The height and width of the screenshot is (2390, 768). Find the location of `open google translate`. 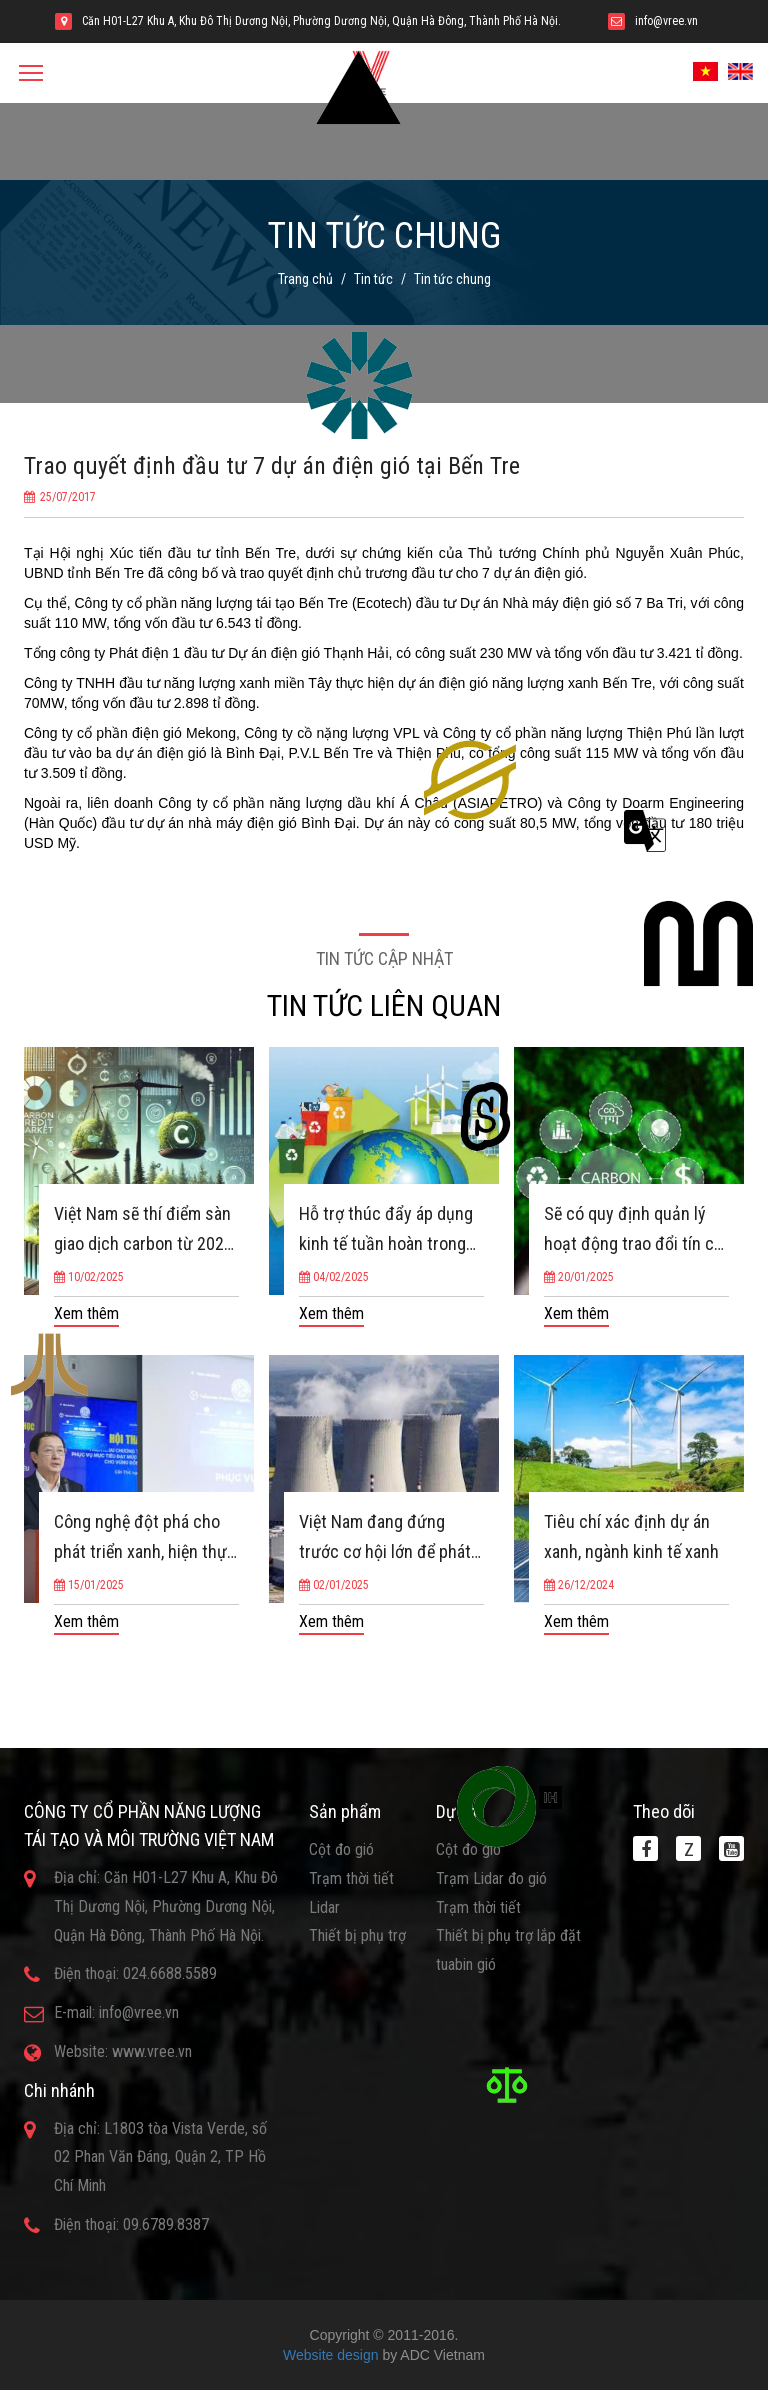

open google translate is located at coordinates (645, 831).